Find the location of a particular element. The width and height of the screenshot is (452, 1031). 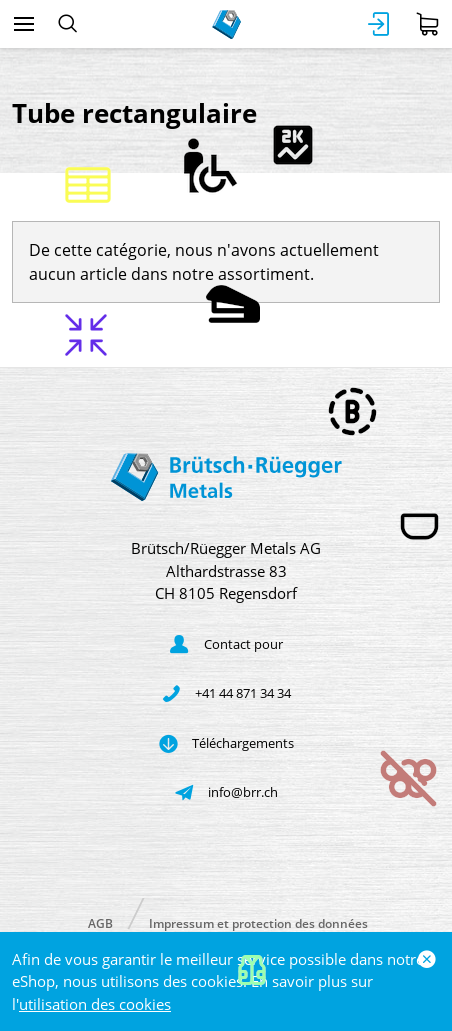

view outerwear or jacket options is located at coordinates (252, 970).